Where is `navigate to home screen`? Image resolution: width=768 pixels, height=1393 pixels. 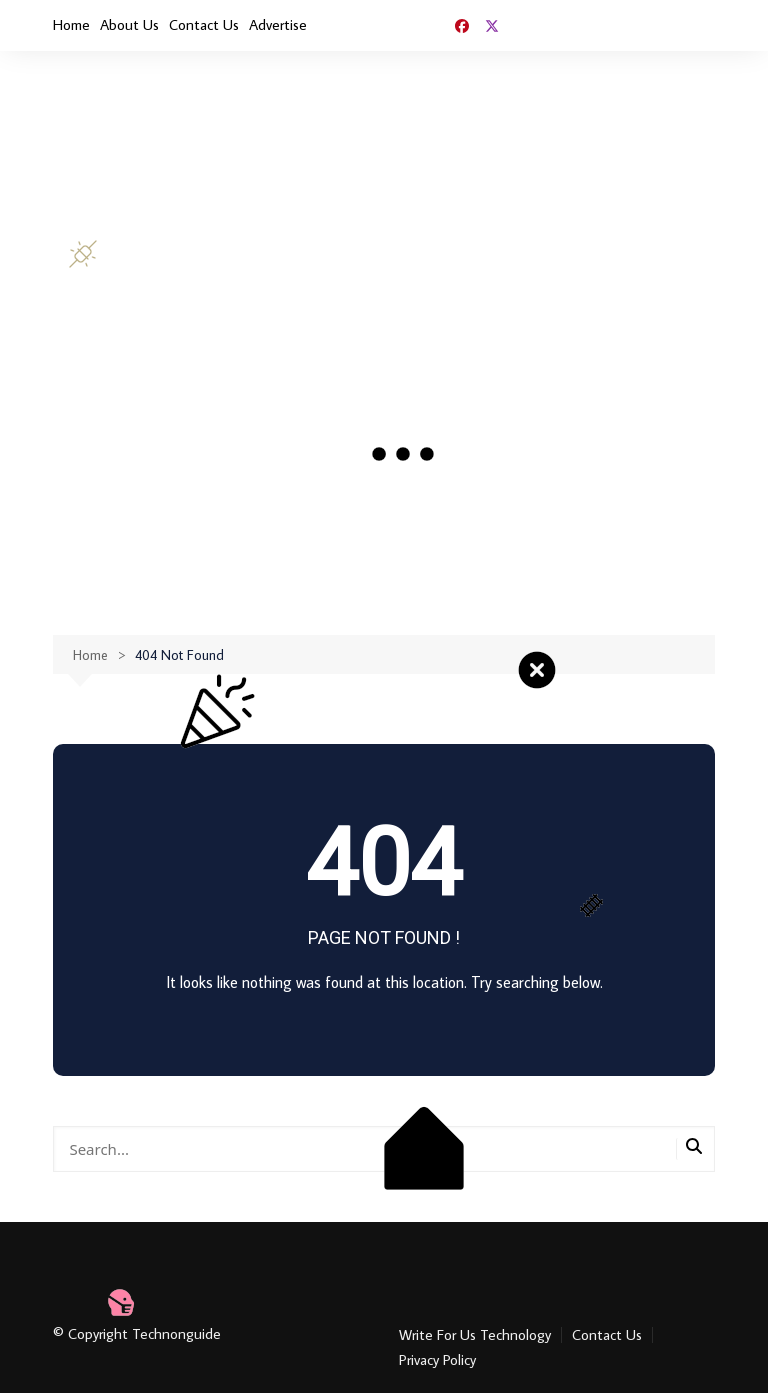 navigate to home screen is located at coordinates (424, 1150).